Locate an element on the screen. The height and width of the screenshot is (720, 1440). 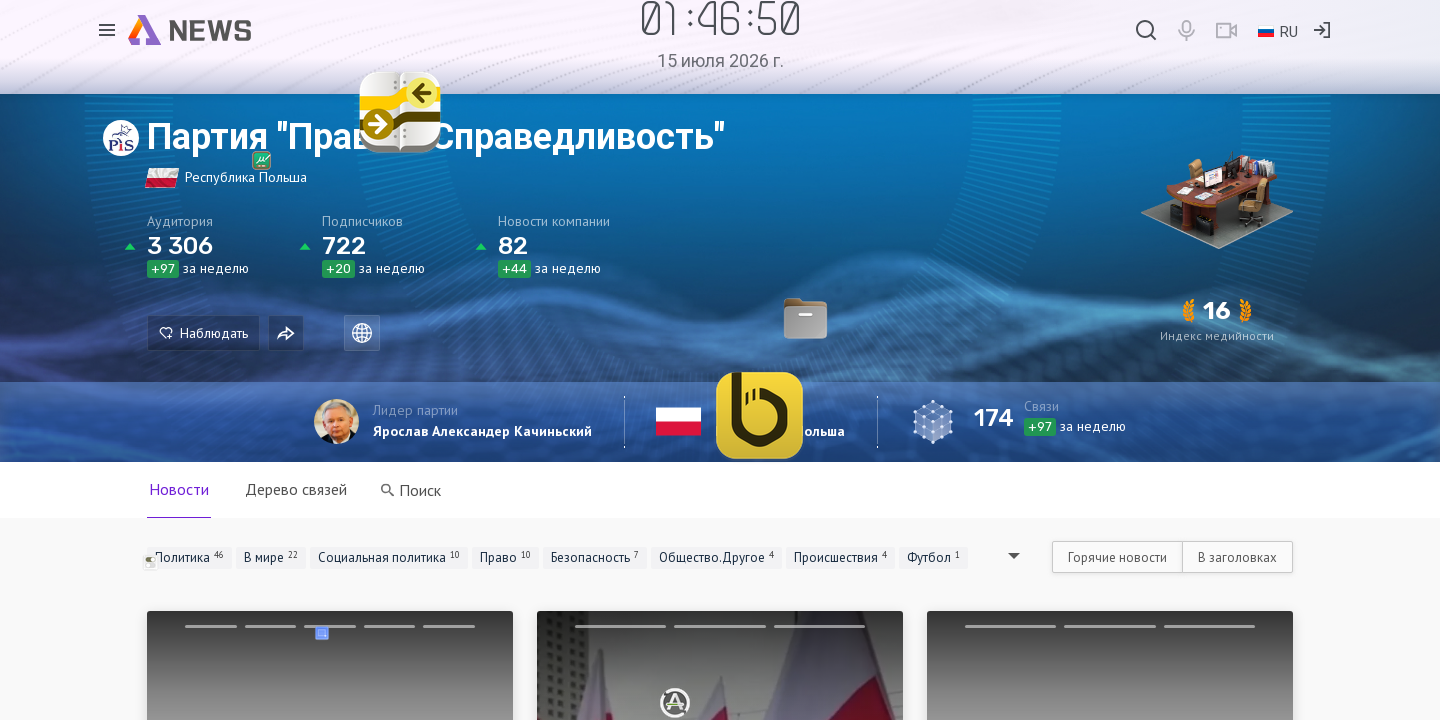
open beekeeper studio database manager is located at coordinates (759, 415).